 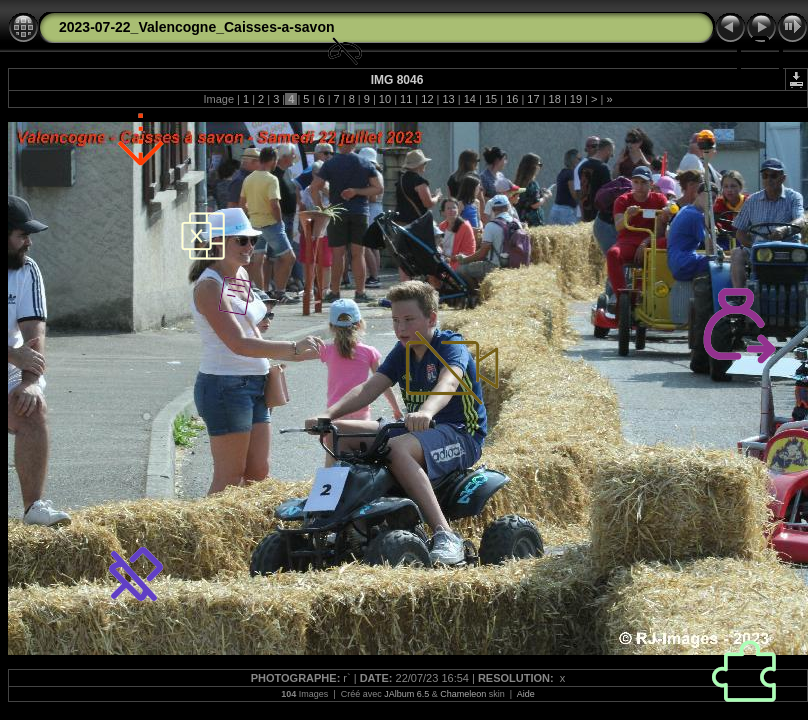 I want to click on end or decline a phone call, so click(x=345, y=51).